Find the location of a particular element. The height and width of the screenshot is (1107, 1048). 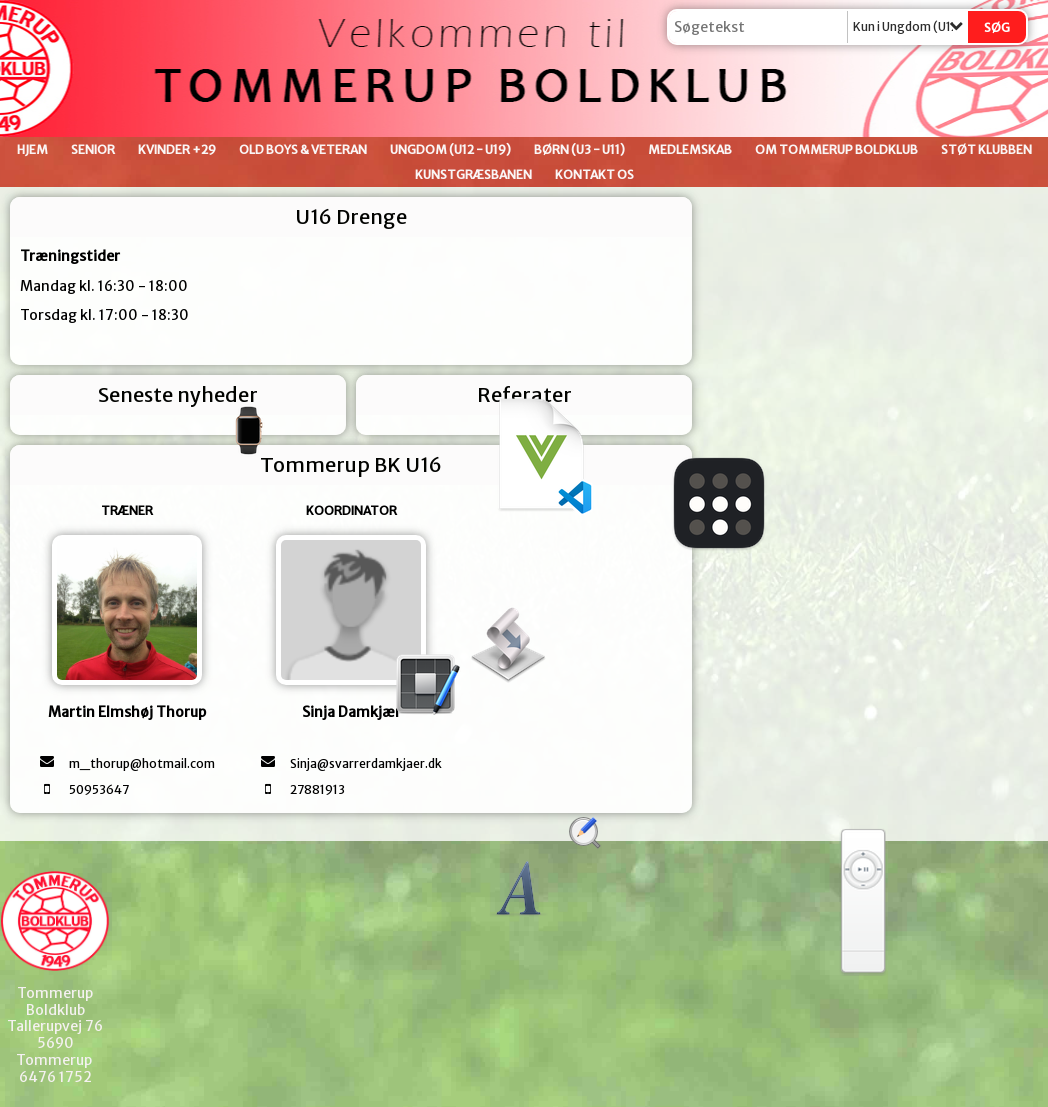

sync music to your iPod device is located at coordinates (862, 902).